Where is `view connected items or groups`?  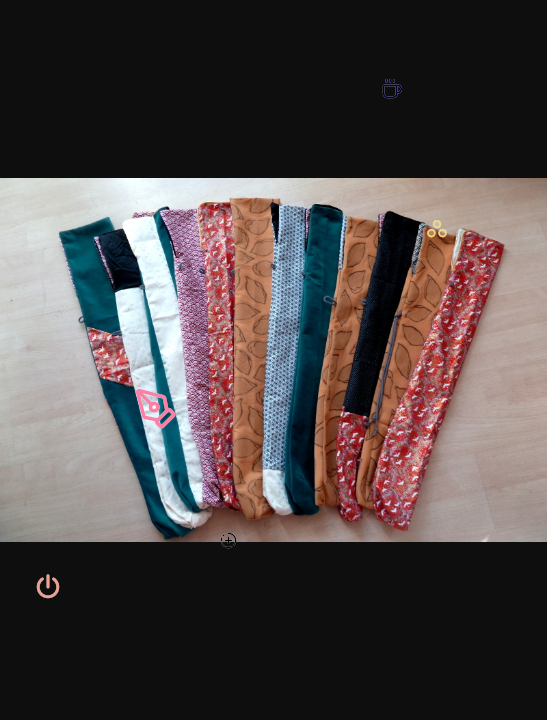
view connected items or groups is located at coordinates (437, 229).